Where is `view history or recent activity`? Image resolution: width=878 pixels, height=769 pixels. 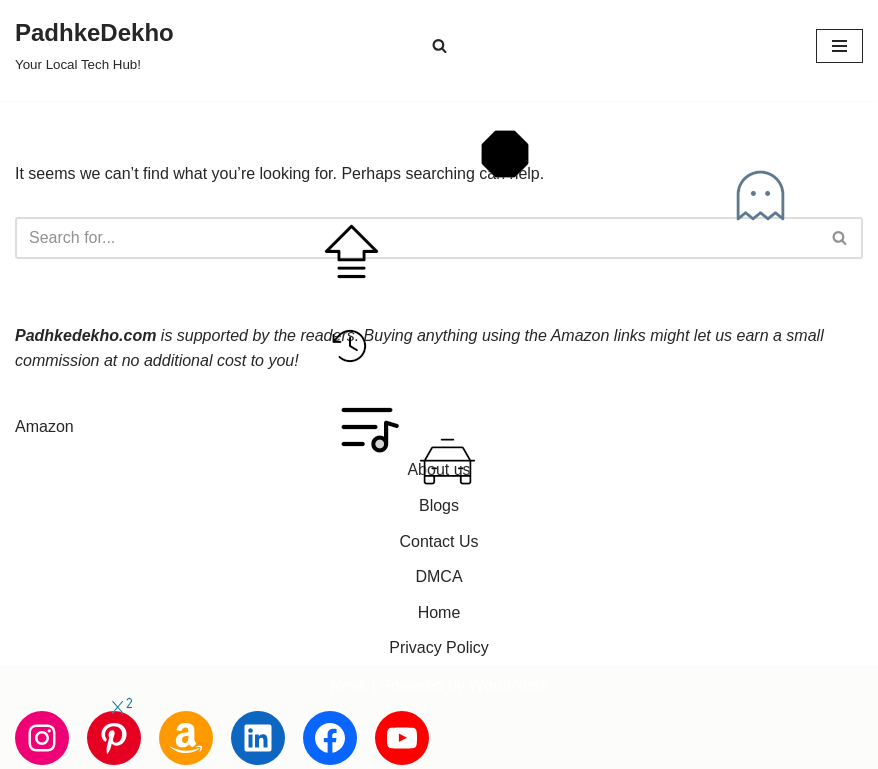 view history or recent activity is located at coordinates (350, 346).